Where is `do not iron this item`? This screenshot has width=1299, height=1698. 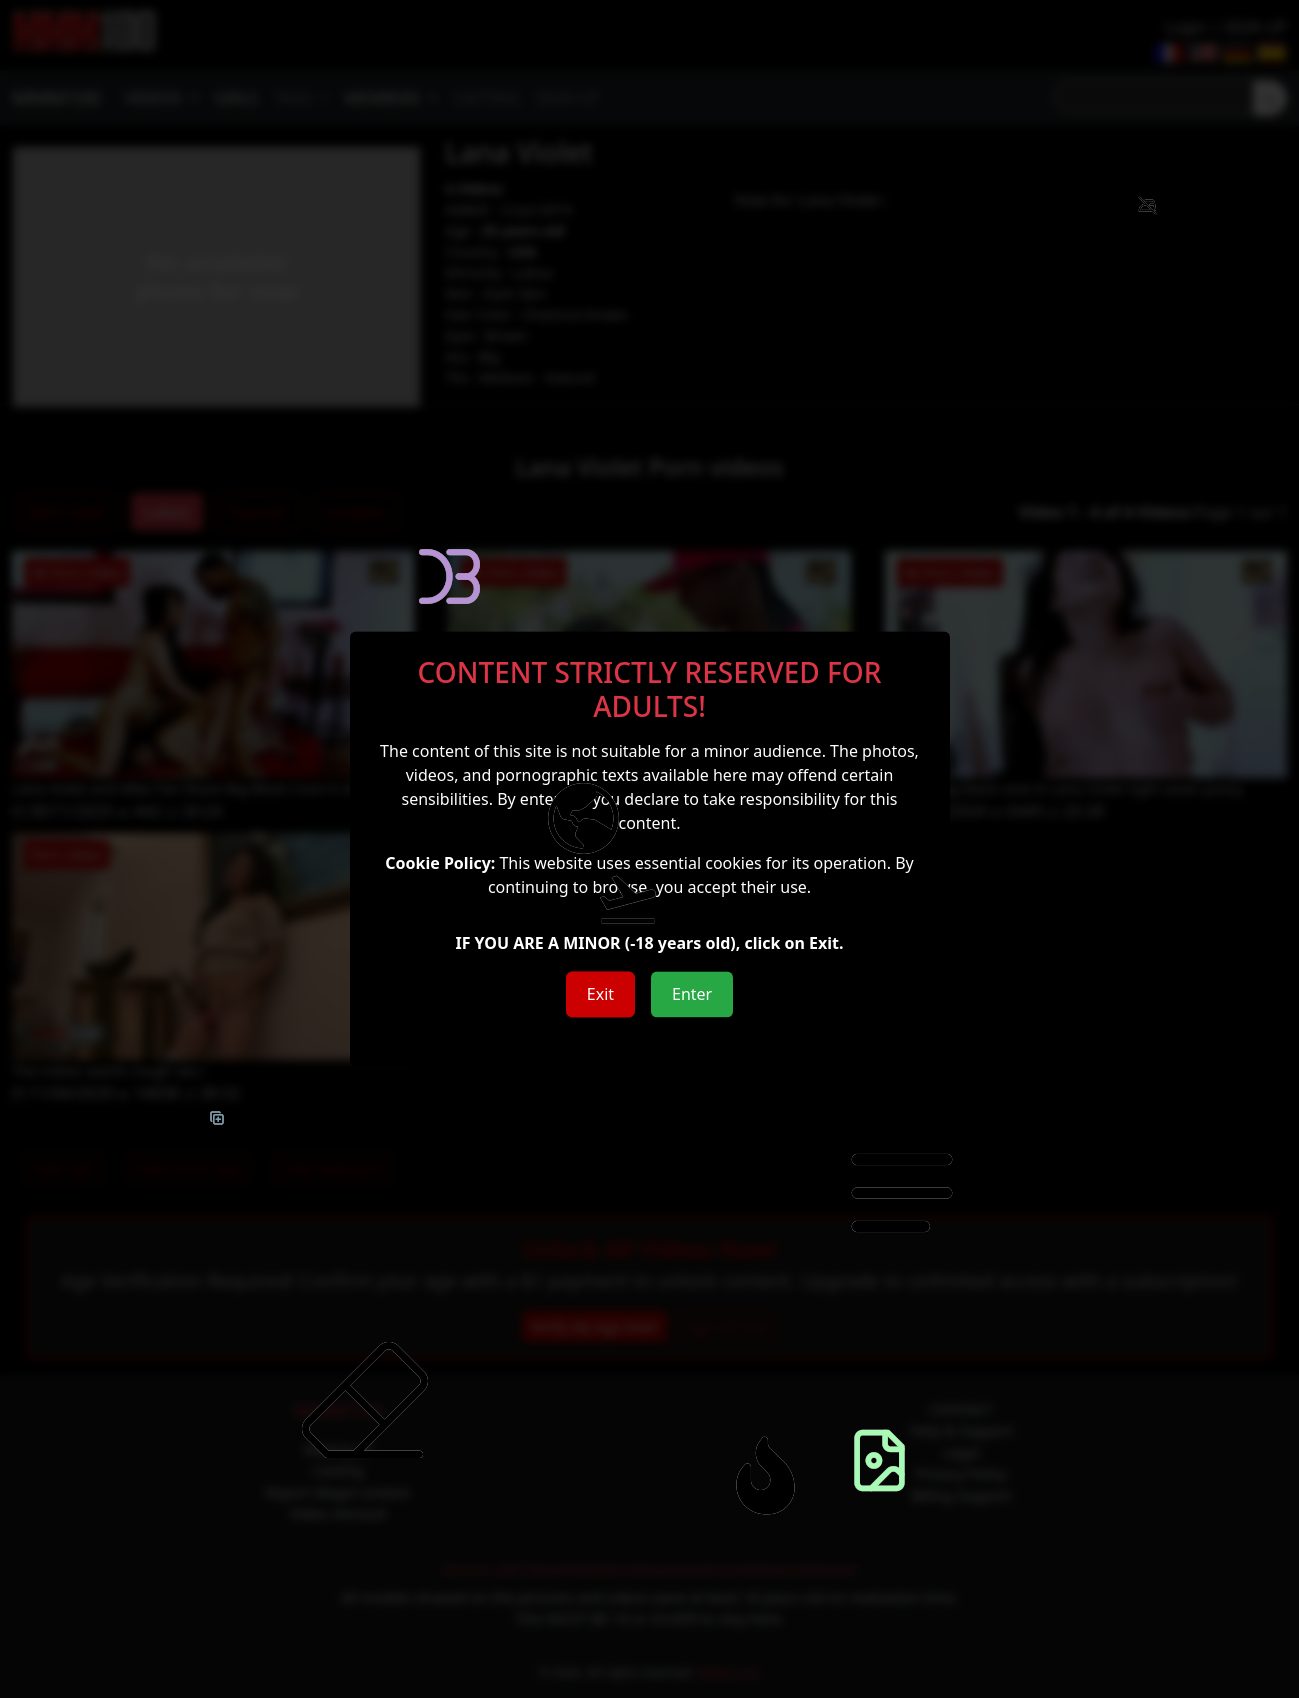 do not iron this item is located at coordinates (1147, 205).